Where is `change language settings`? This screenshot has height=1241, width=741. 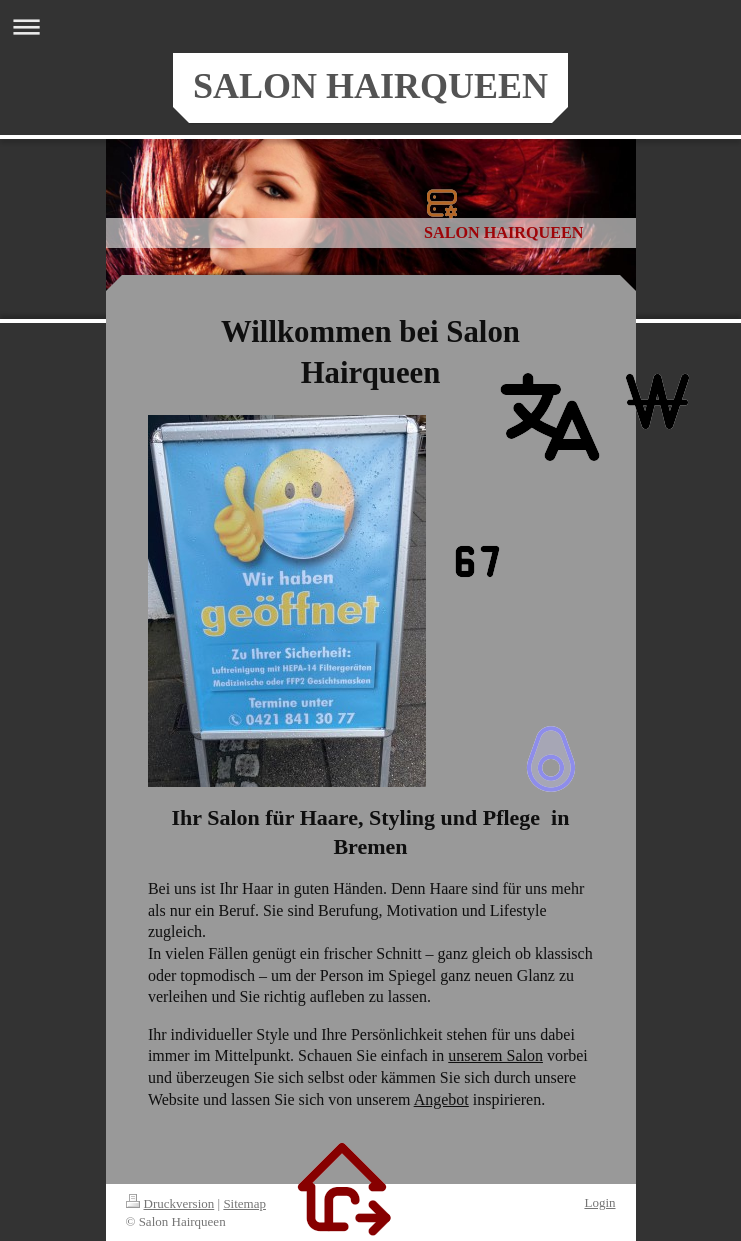
change language settings is located at coordinates (550, 417).